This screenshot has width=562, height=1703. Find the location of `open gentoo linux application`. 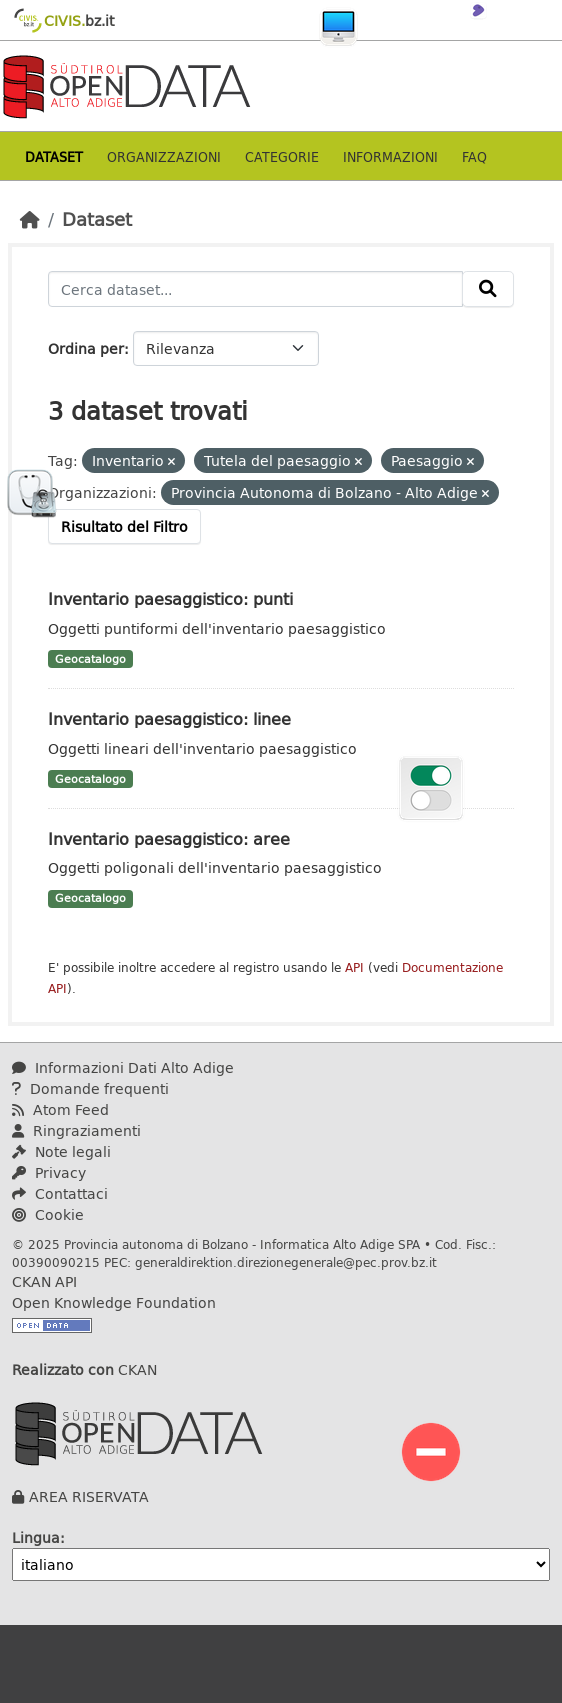

open gentoo linux application is located at coordinates (478, 10).